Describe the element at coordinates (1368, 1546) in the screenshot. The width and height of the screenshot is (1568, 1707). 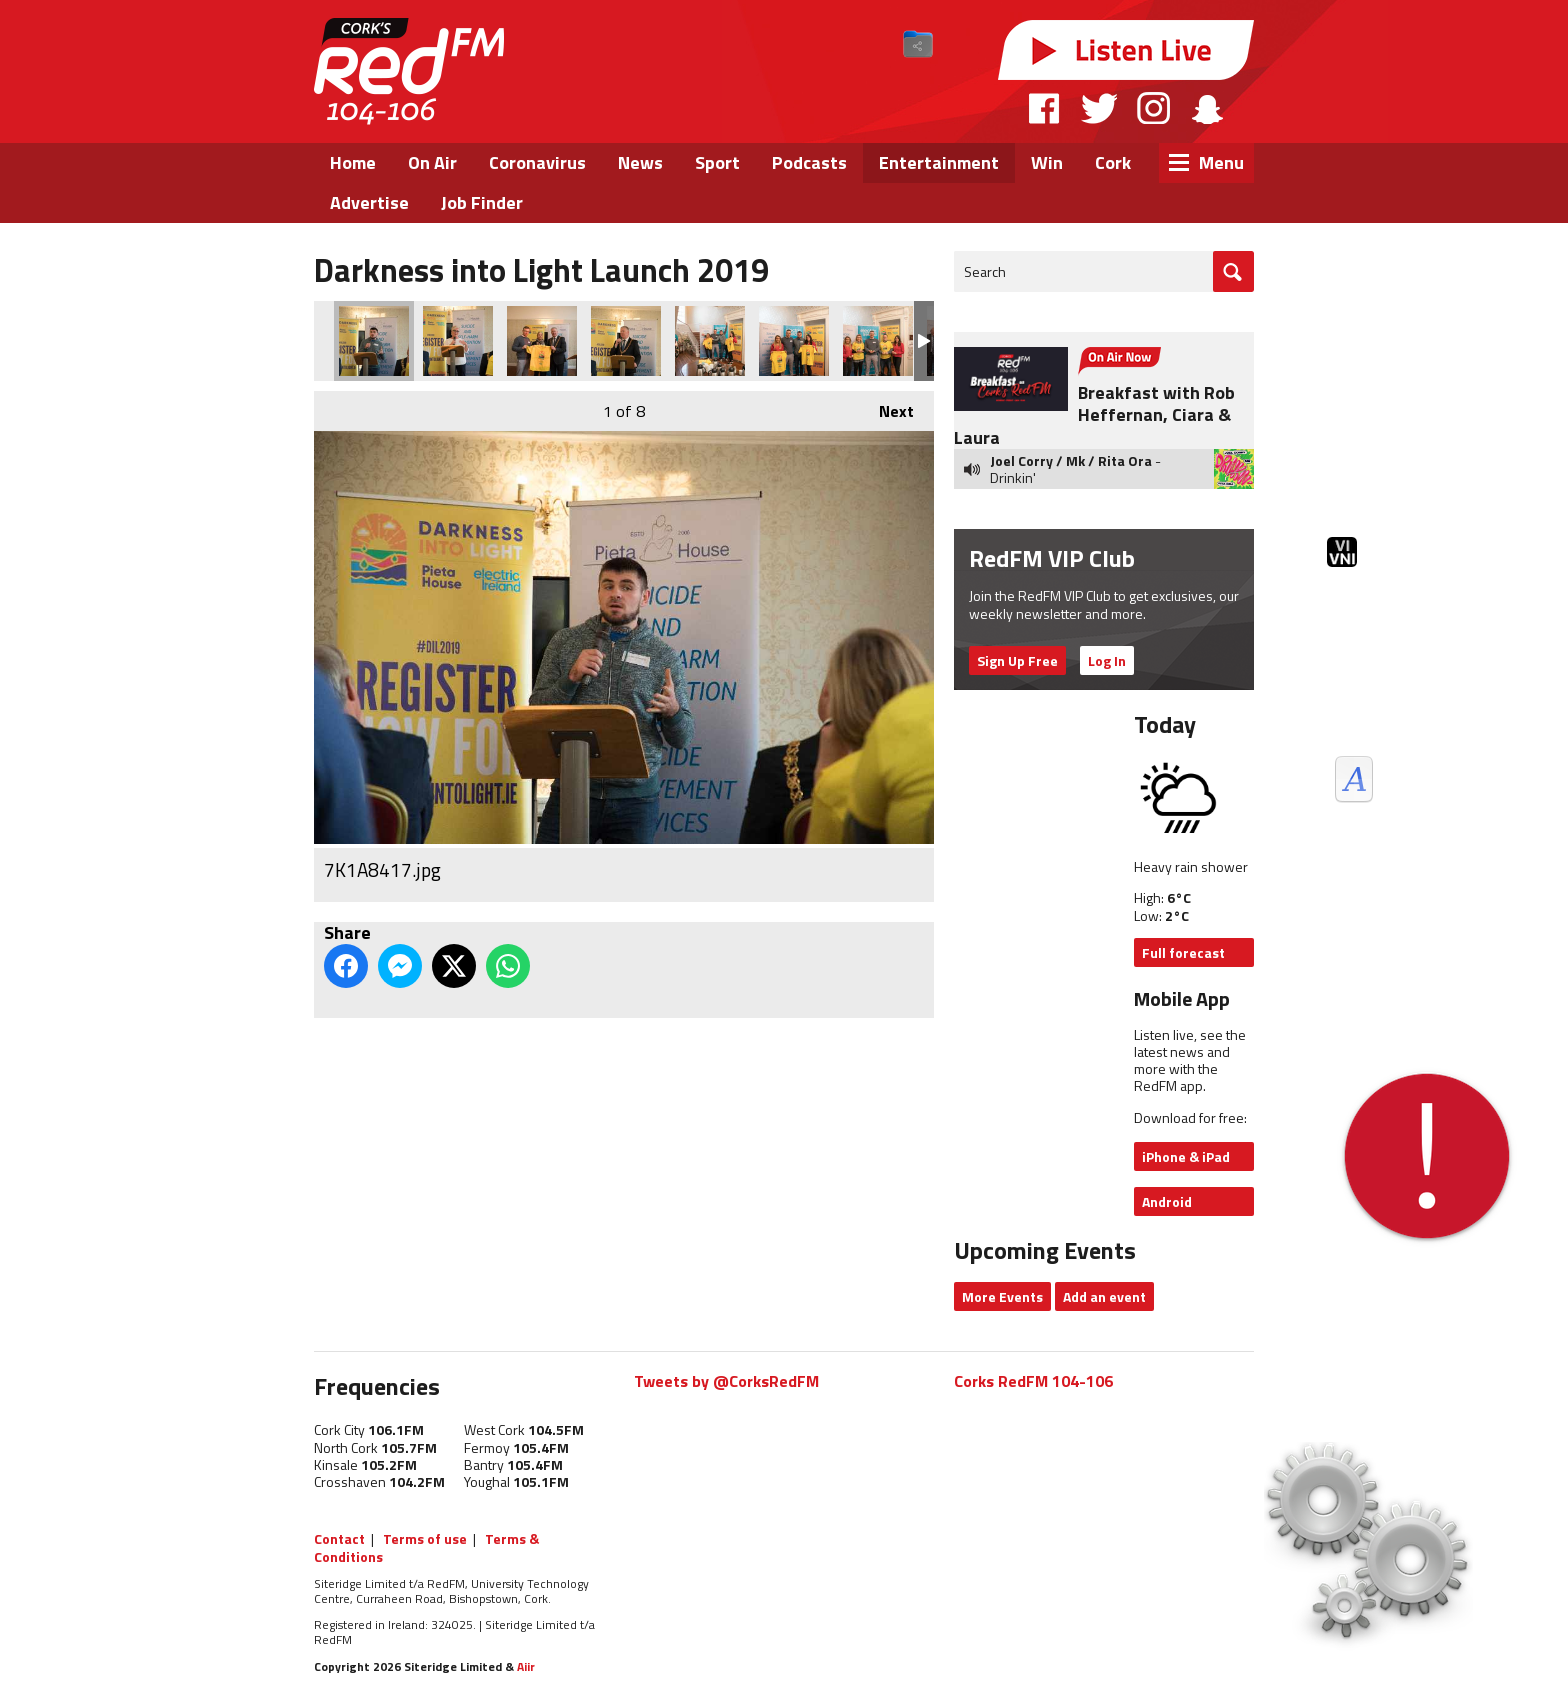
I see `run a system process or script` at that location.